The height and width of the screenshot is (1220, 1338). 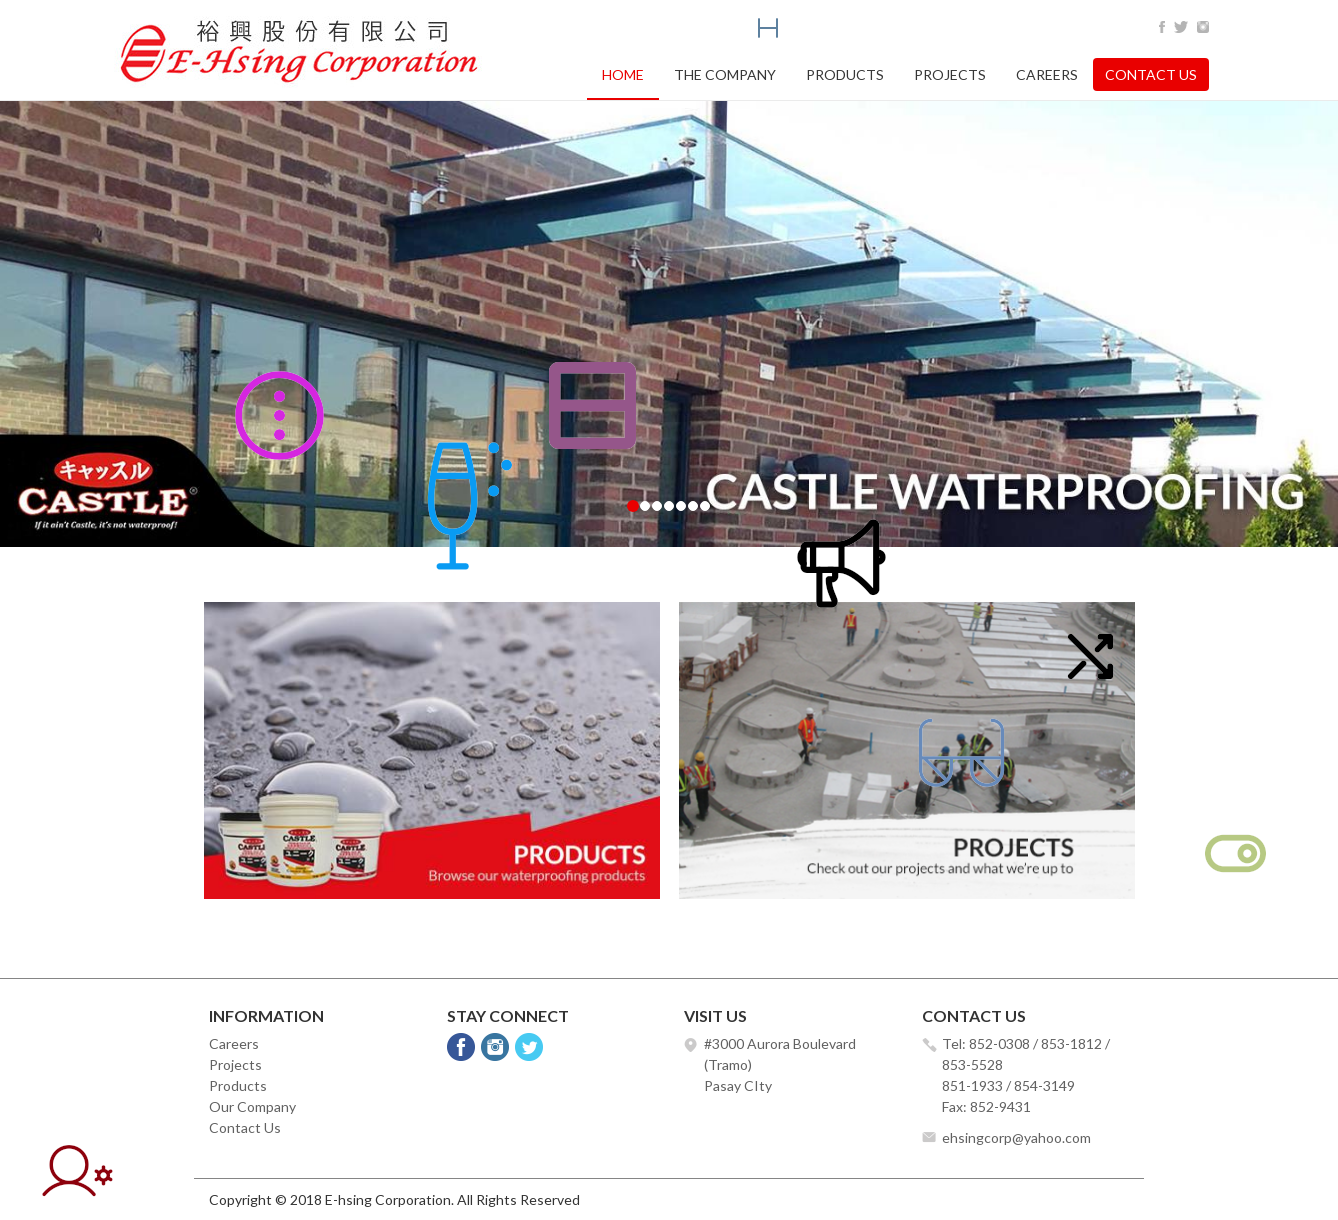 I want to click on access user settings, so click(x=75, y=1173).